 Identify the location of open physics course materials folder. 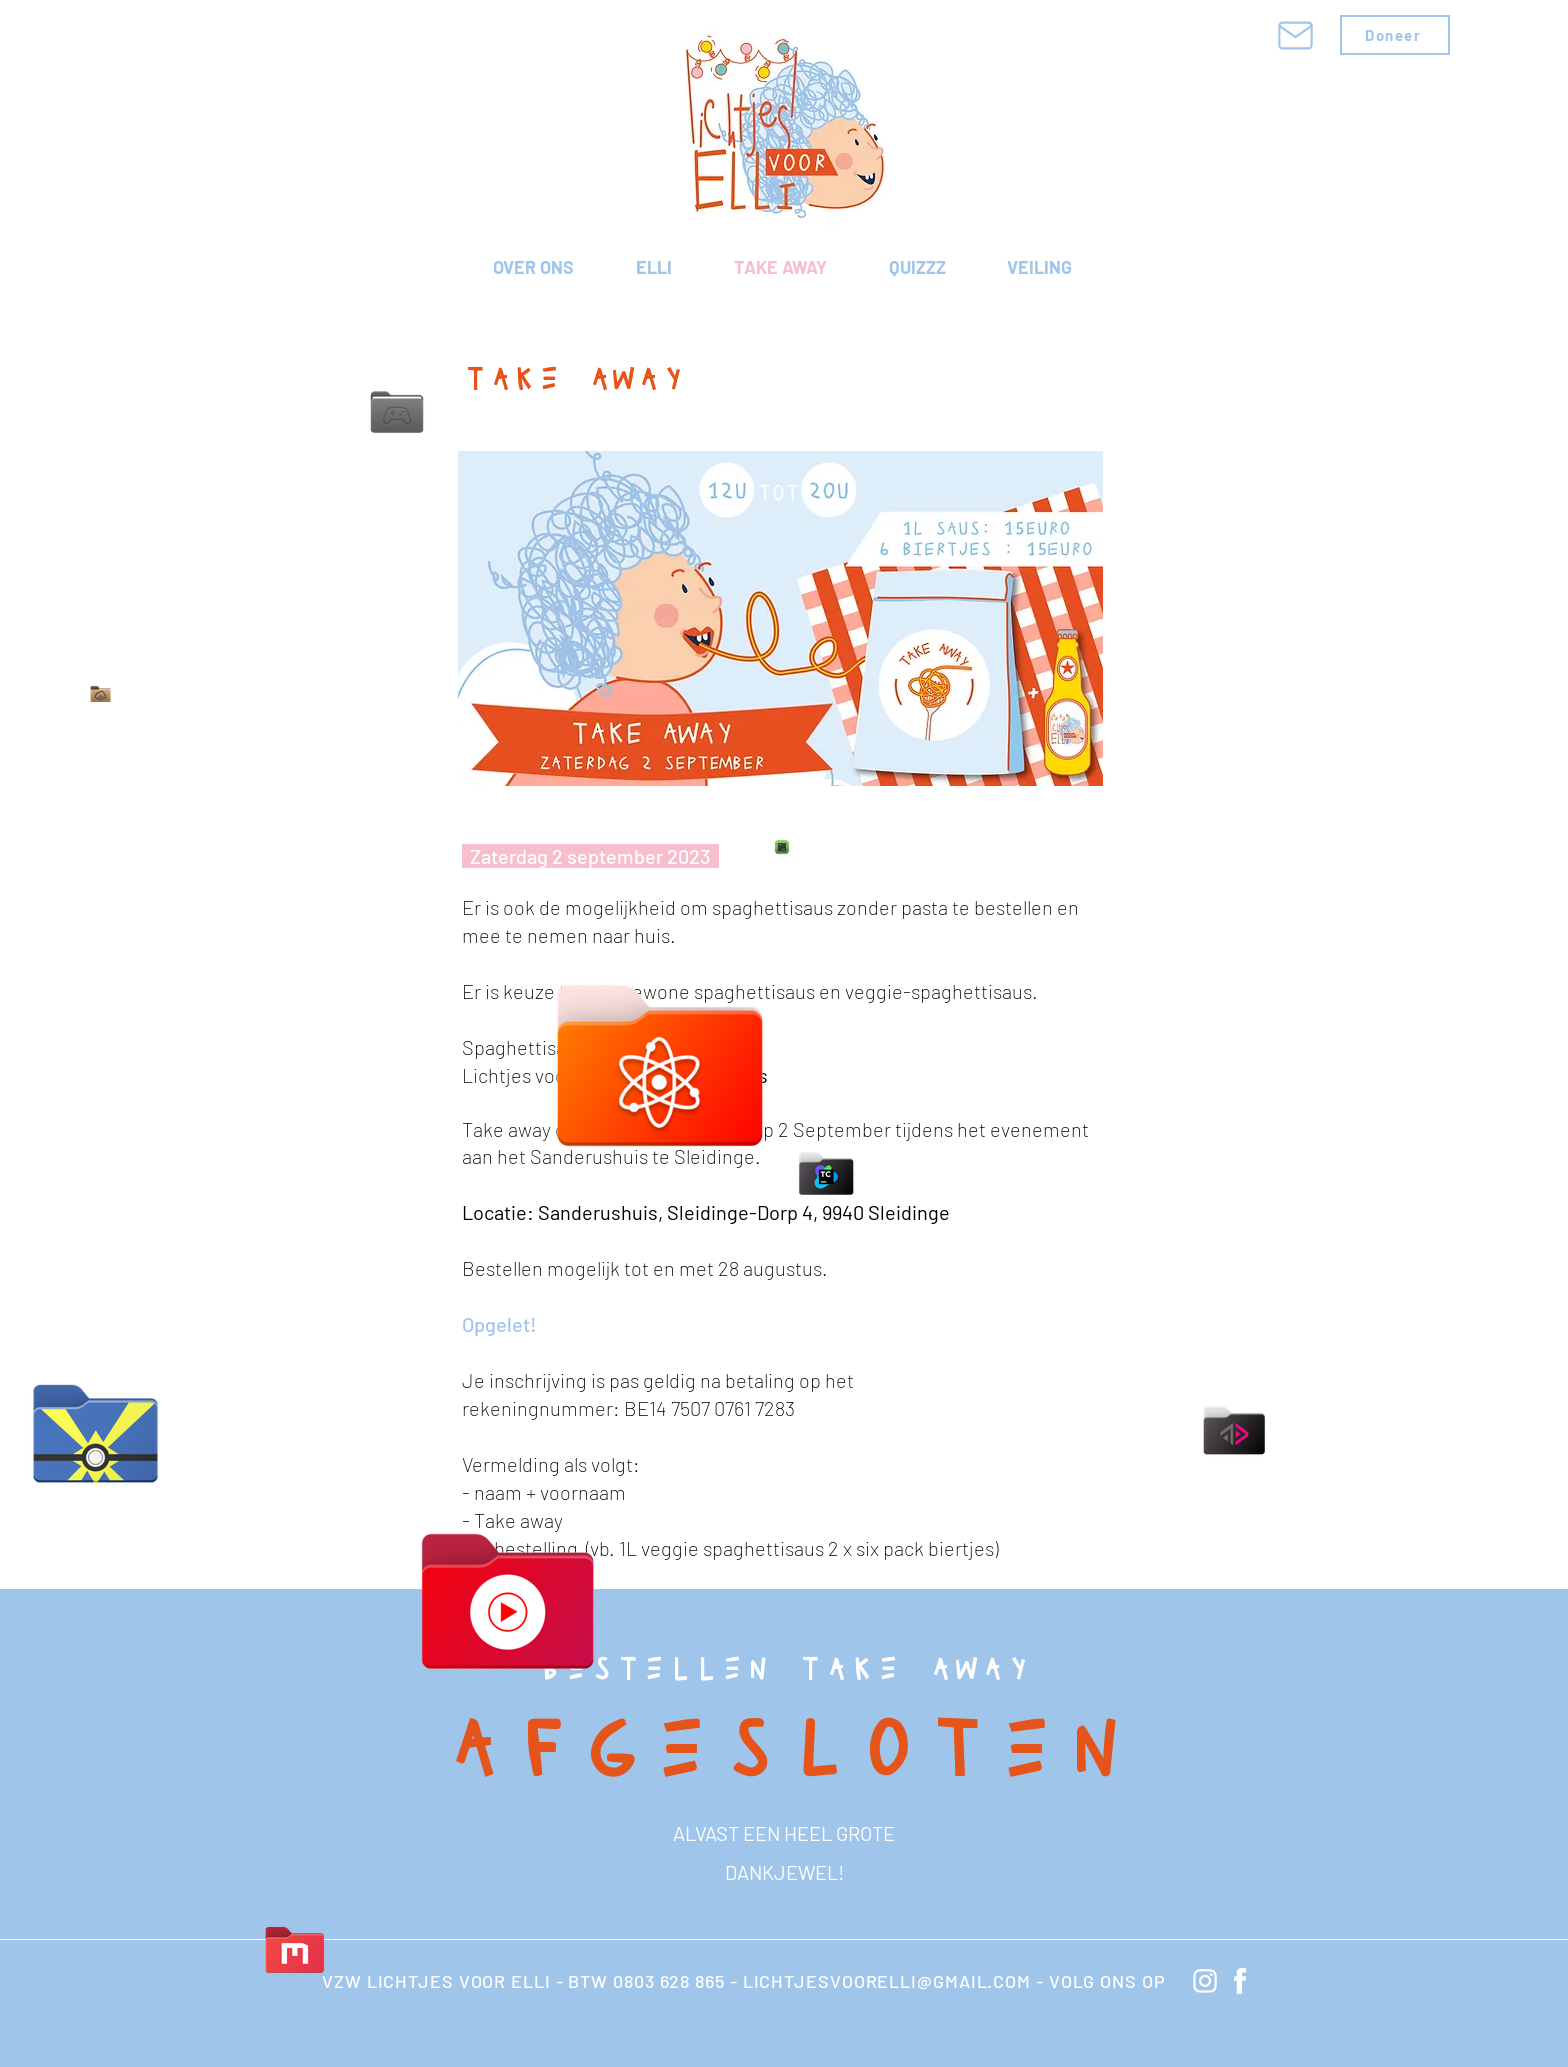
(659, 1071).